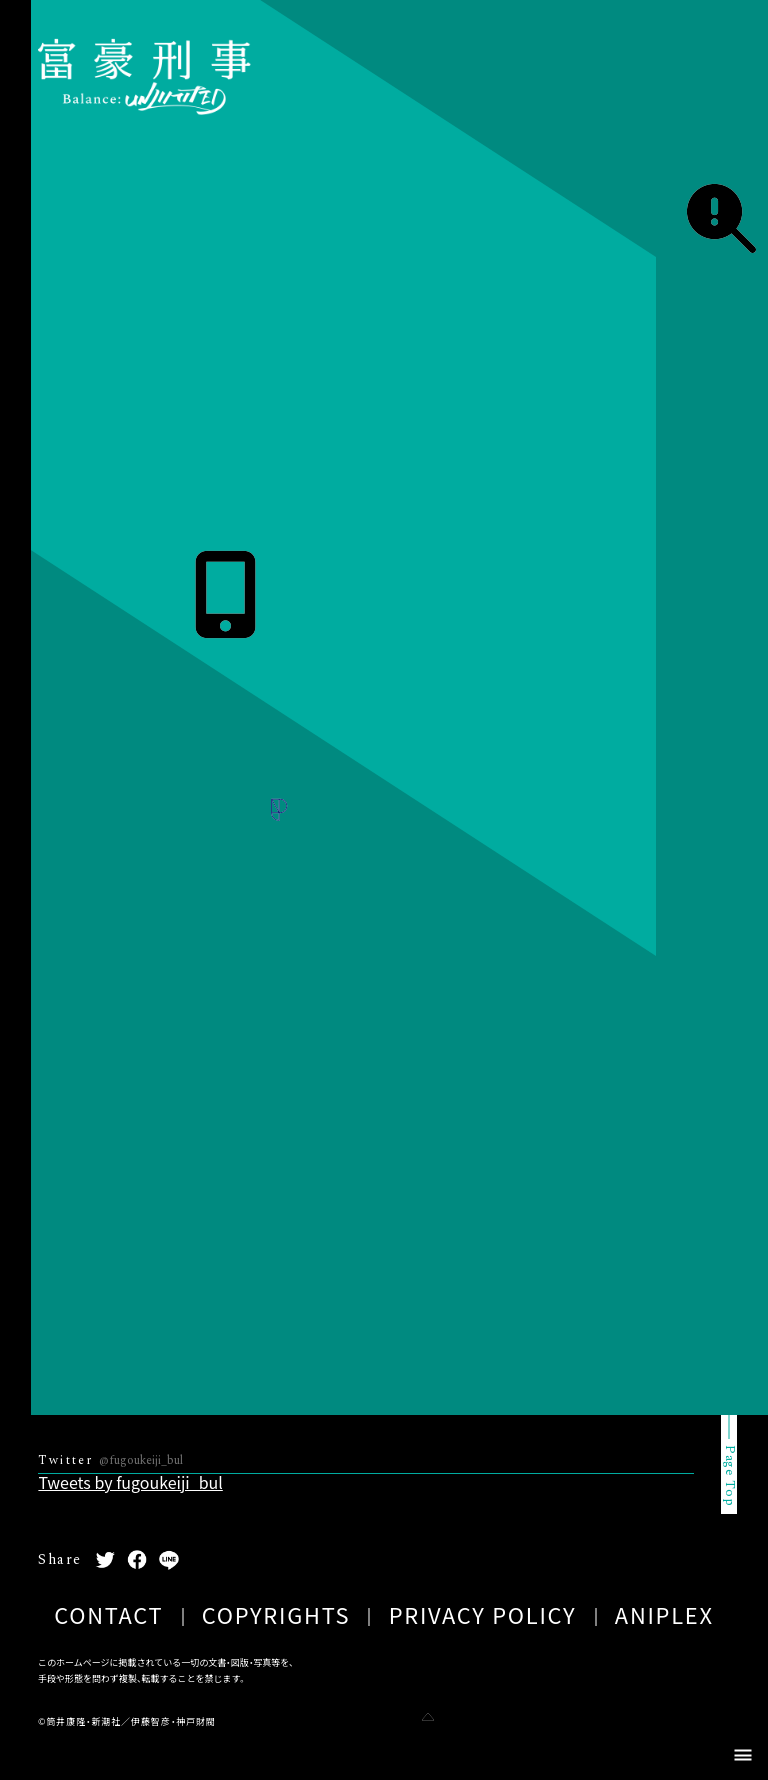 This screenshot has width=768, height=1780. Describe the element at coordinates (721, 218) in the screenshot. I see `search error or warning` at that location.